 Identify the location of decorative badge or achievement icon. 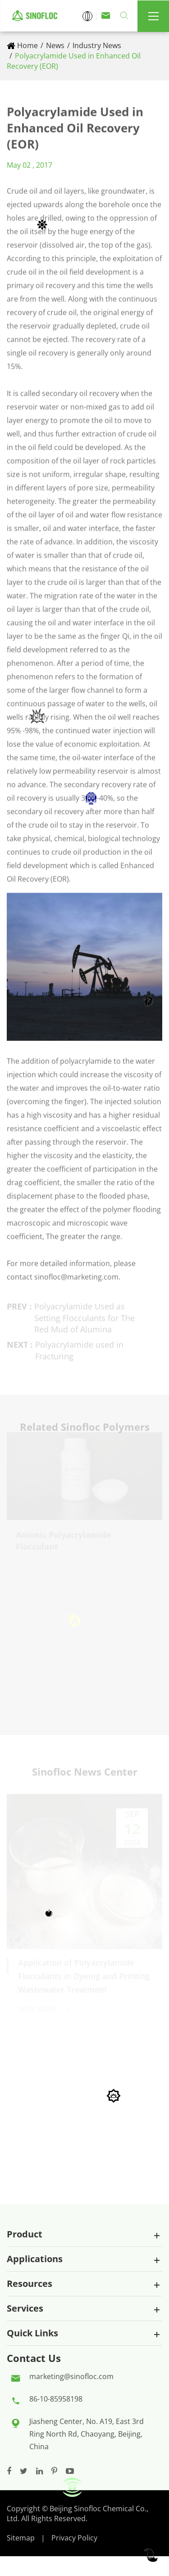
(114, 2096).